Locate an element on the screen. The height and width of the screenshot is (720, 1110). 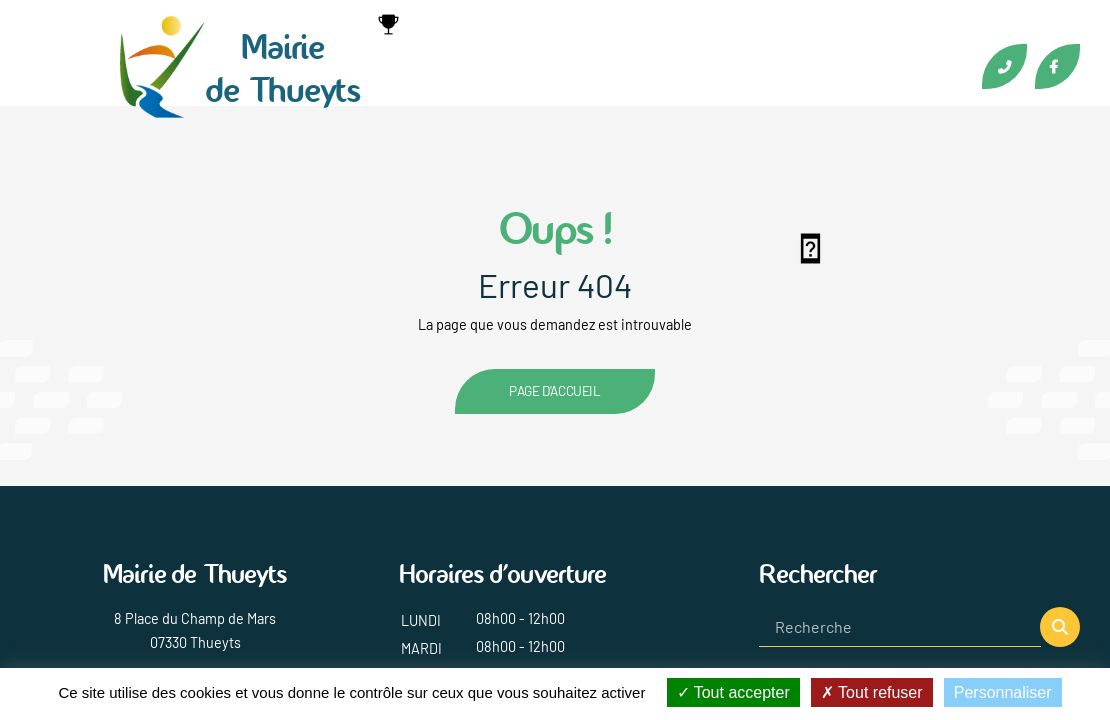
view achievements or awards is located at coordinates (388, 24).